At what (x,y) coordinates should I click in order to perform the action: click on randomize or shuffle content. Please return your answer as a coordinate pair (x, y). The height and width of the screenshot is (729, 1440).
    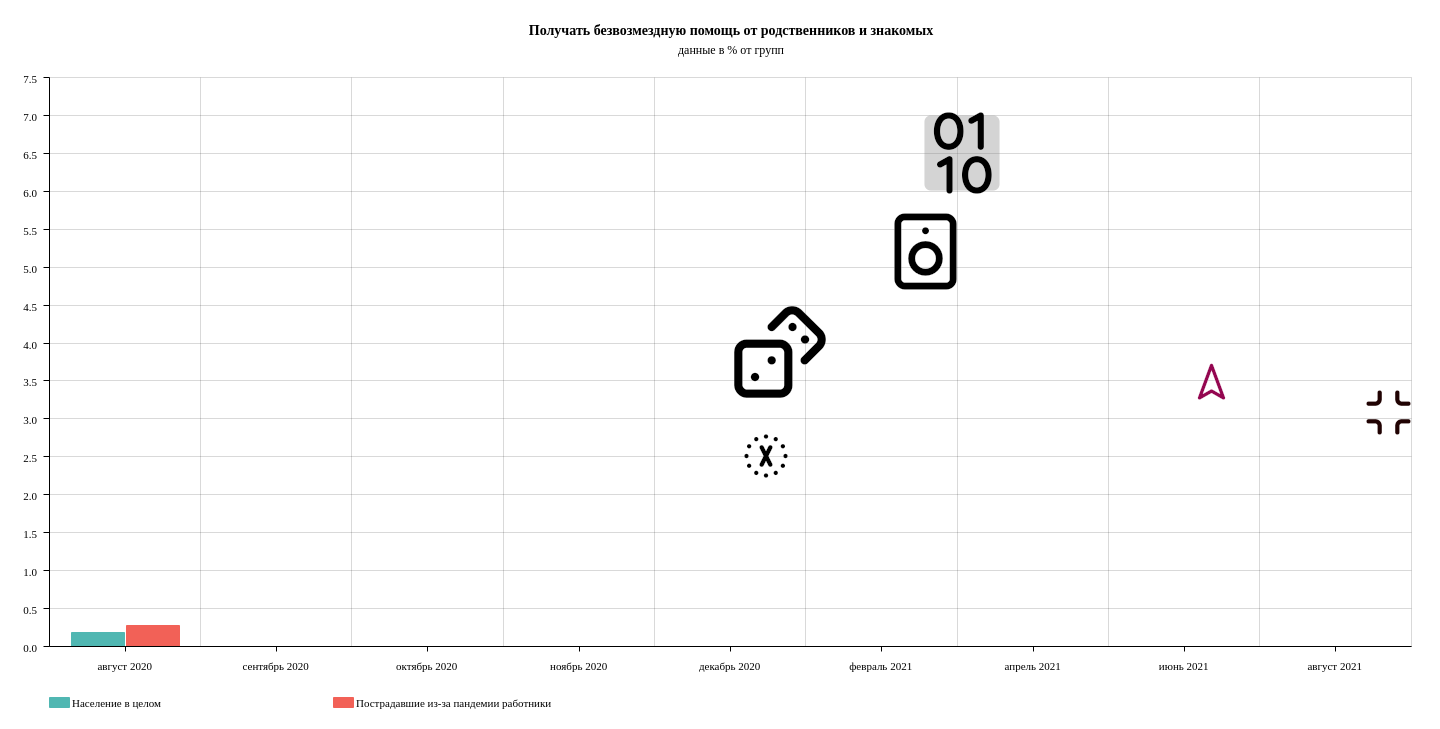
    Looking at the image, I should click on (780, 352).